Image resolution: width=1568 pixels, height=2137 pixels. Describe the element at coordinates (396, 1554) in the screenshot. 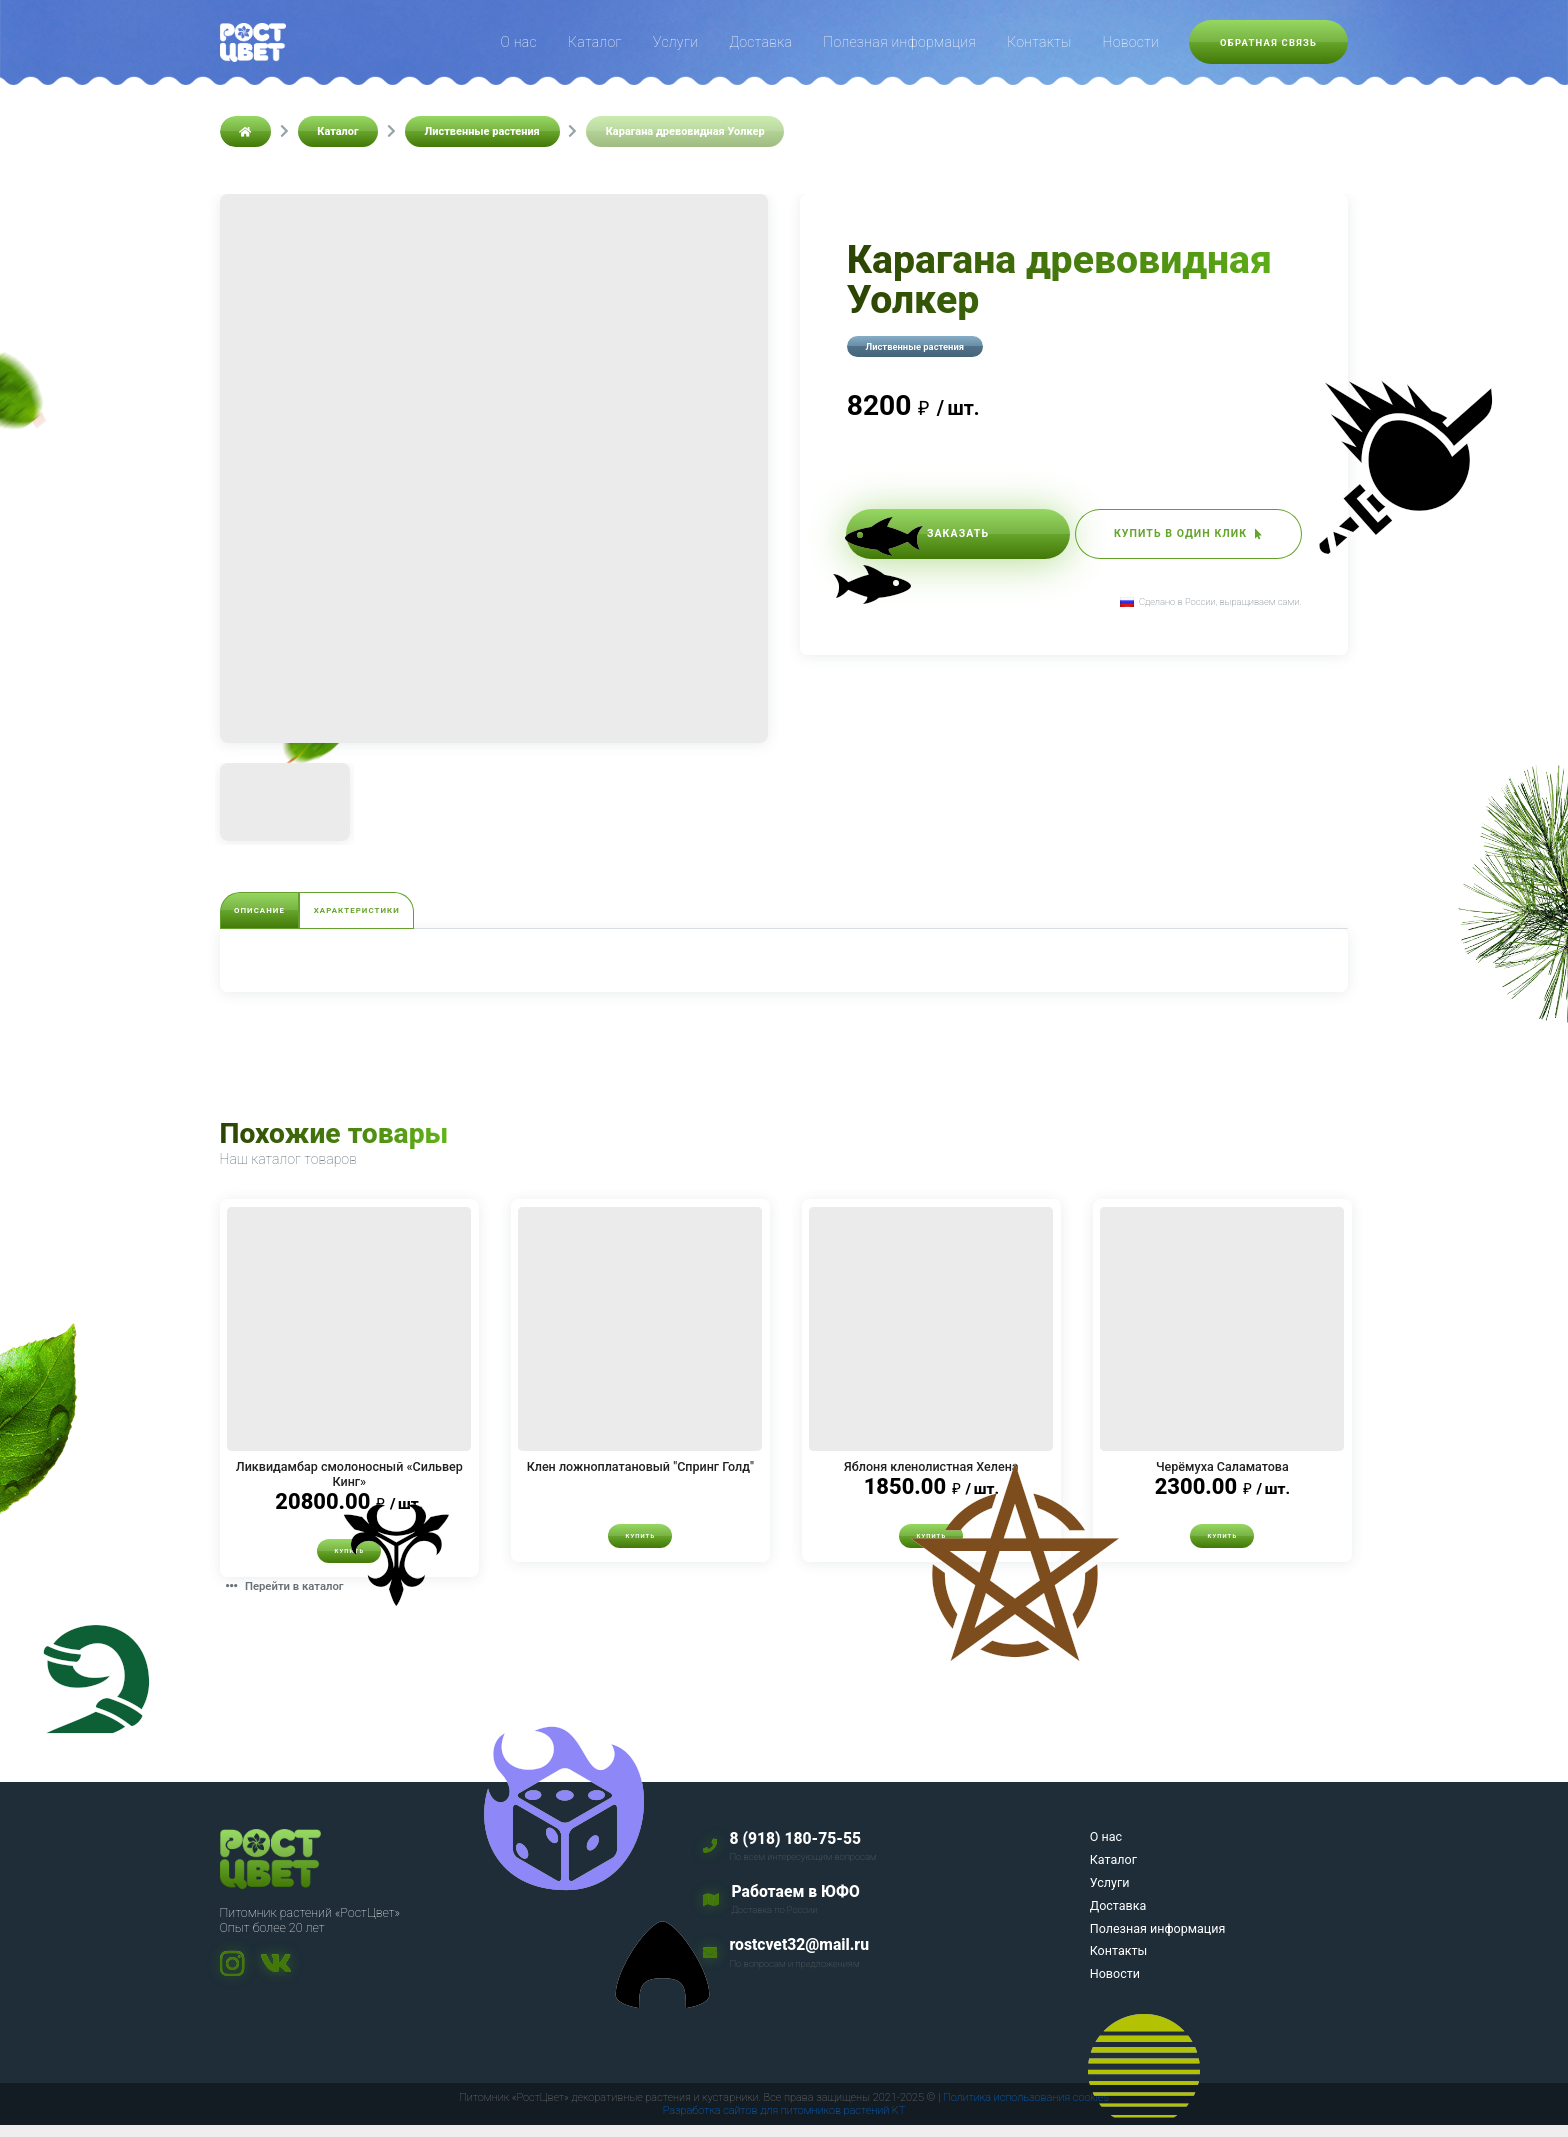

I see `decorative fleur-de-lis or heraldic emblem` at that location.